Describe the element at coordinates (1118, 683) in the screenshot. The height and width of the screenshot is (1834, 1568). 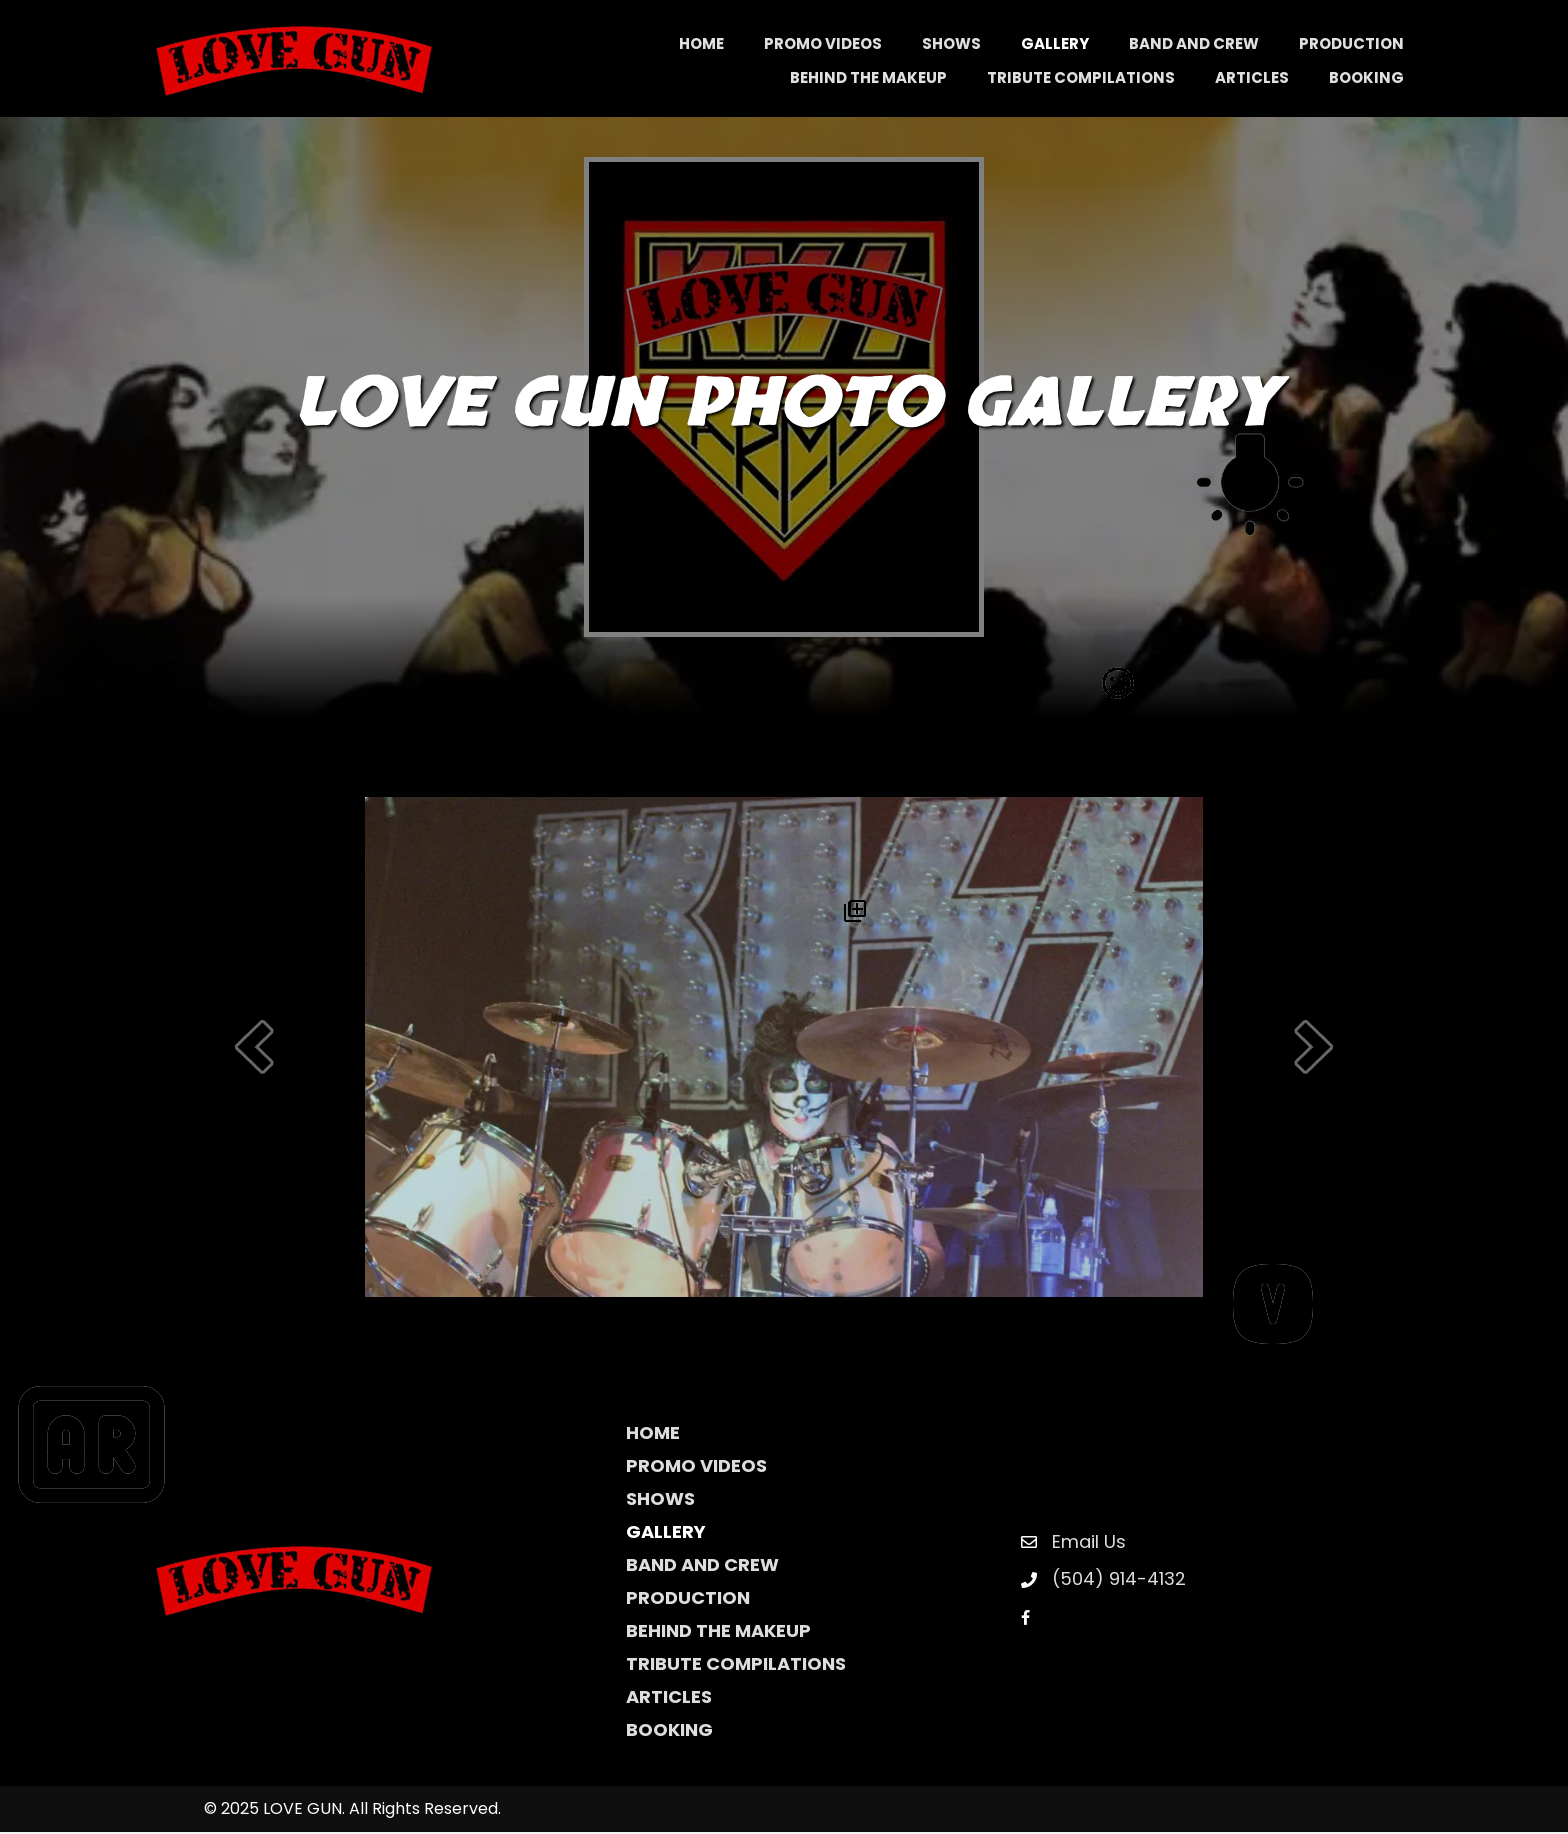
I see `tag people in a photo` at that location.